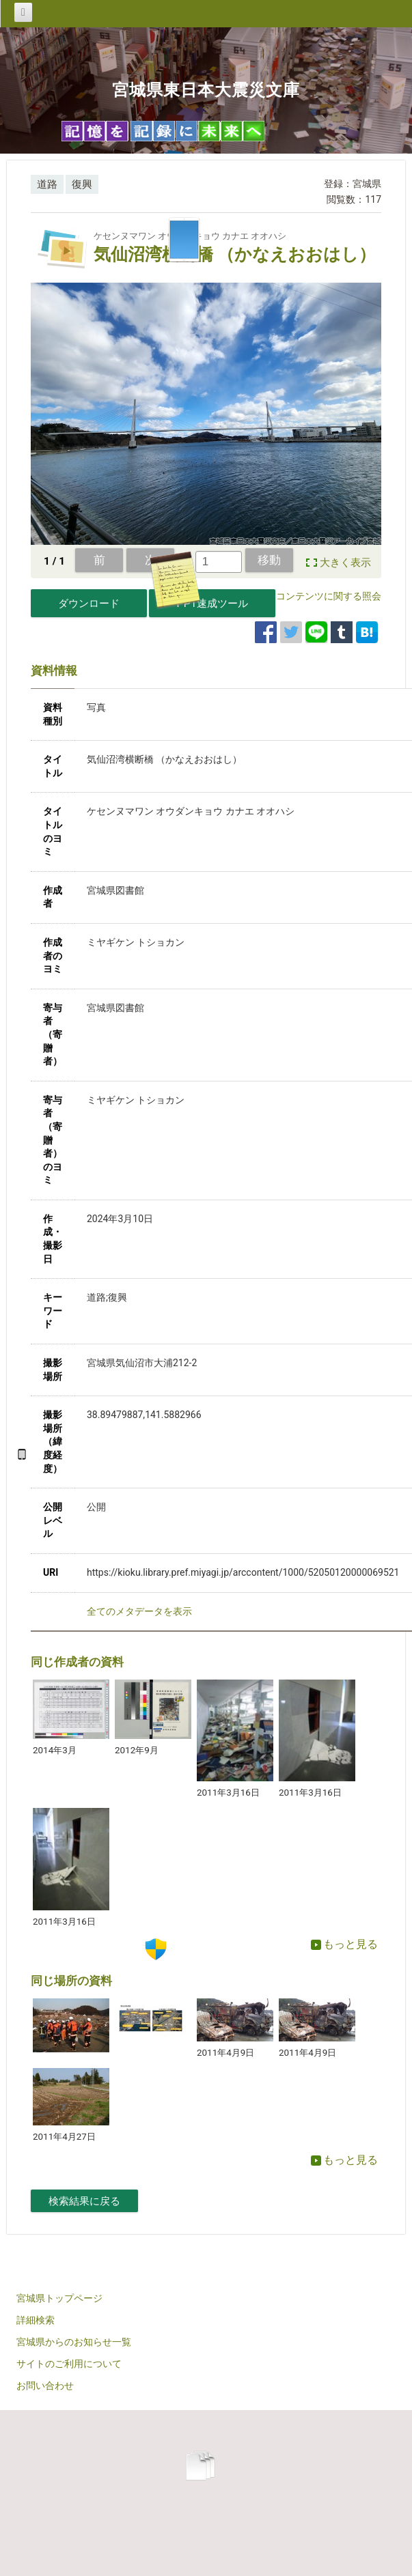  Describe the element at coordinates (156, 1949) in the screenshot. I see `indicates administrator privileges or protected system access` at that location.